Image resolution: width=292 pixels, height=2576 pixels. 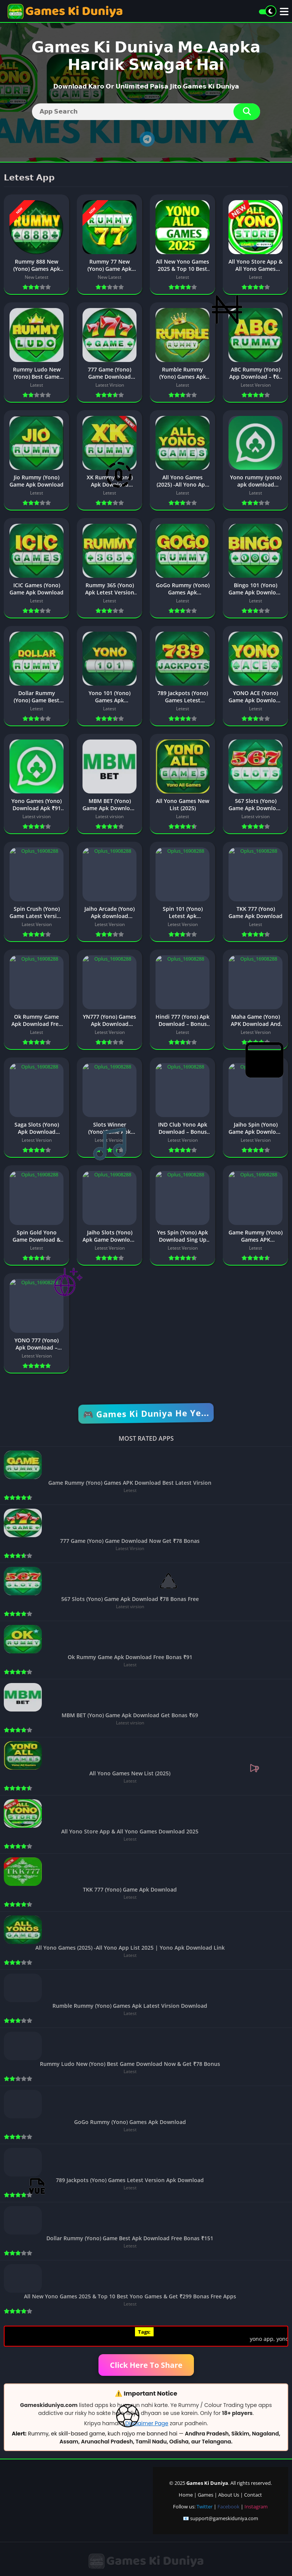 What do you see at coordinates (168, 1581) in the screenshot?
I see `indicates a draft or incomplete state` at bounding box center [168, 1581].